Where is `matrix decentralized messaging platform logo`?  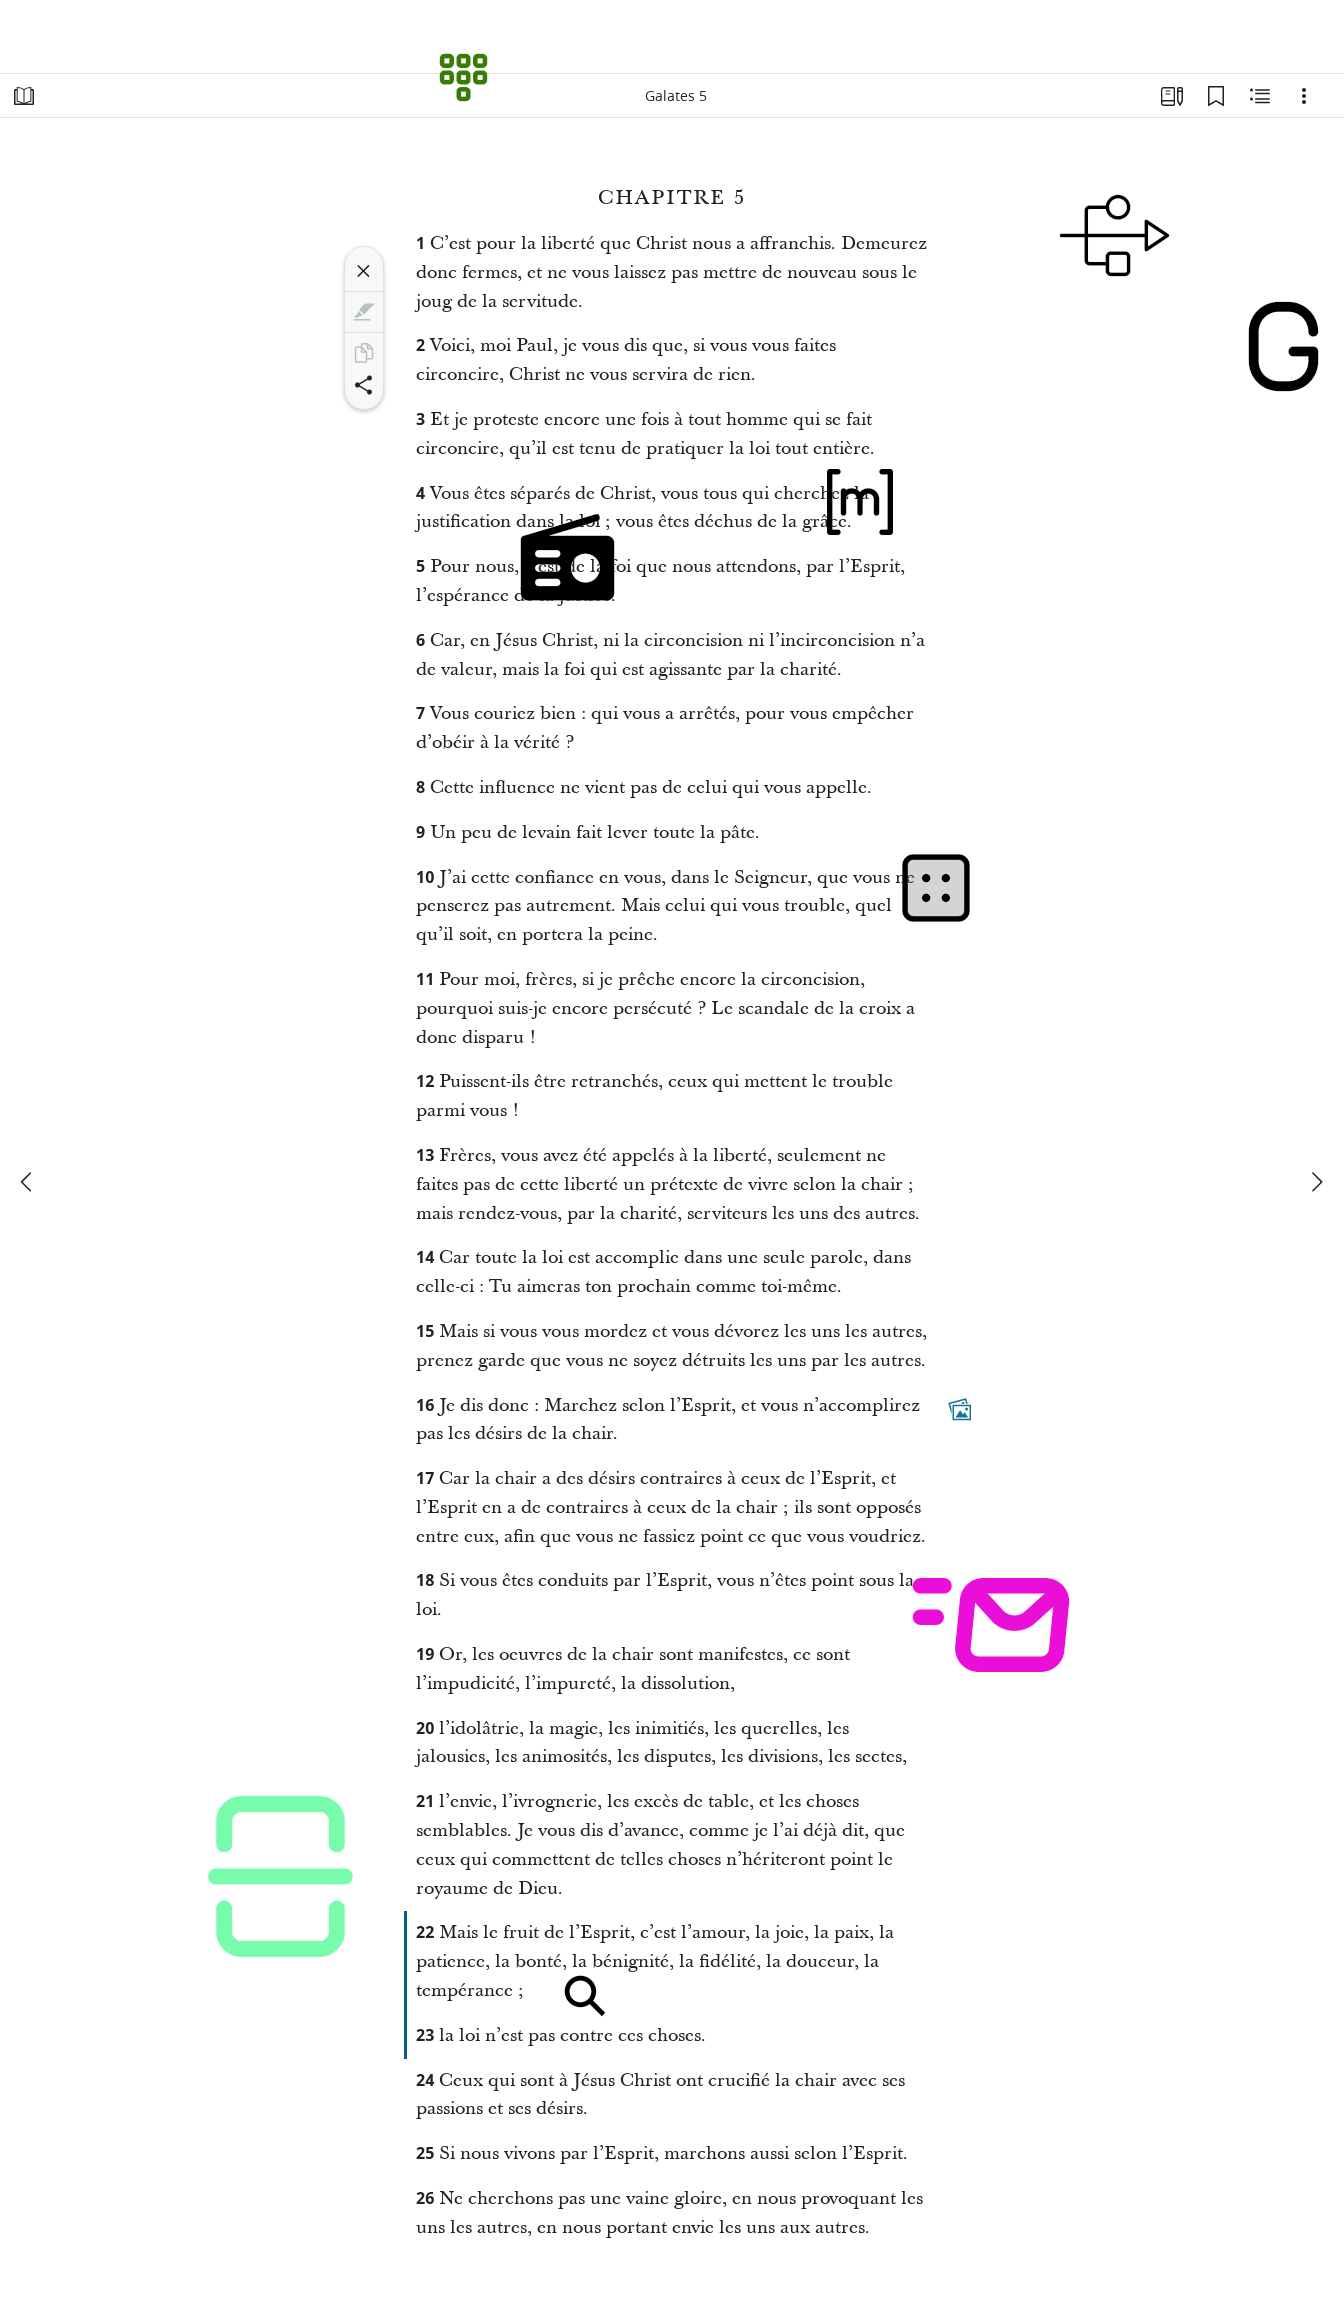
matrix decentralized messaging platform logo is located at coordinates (860, 502).